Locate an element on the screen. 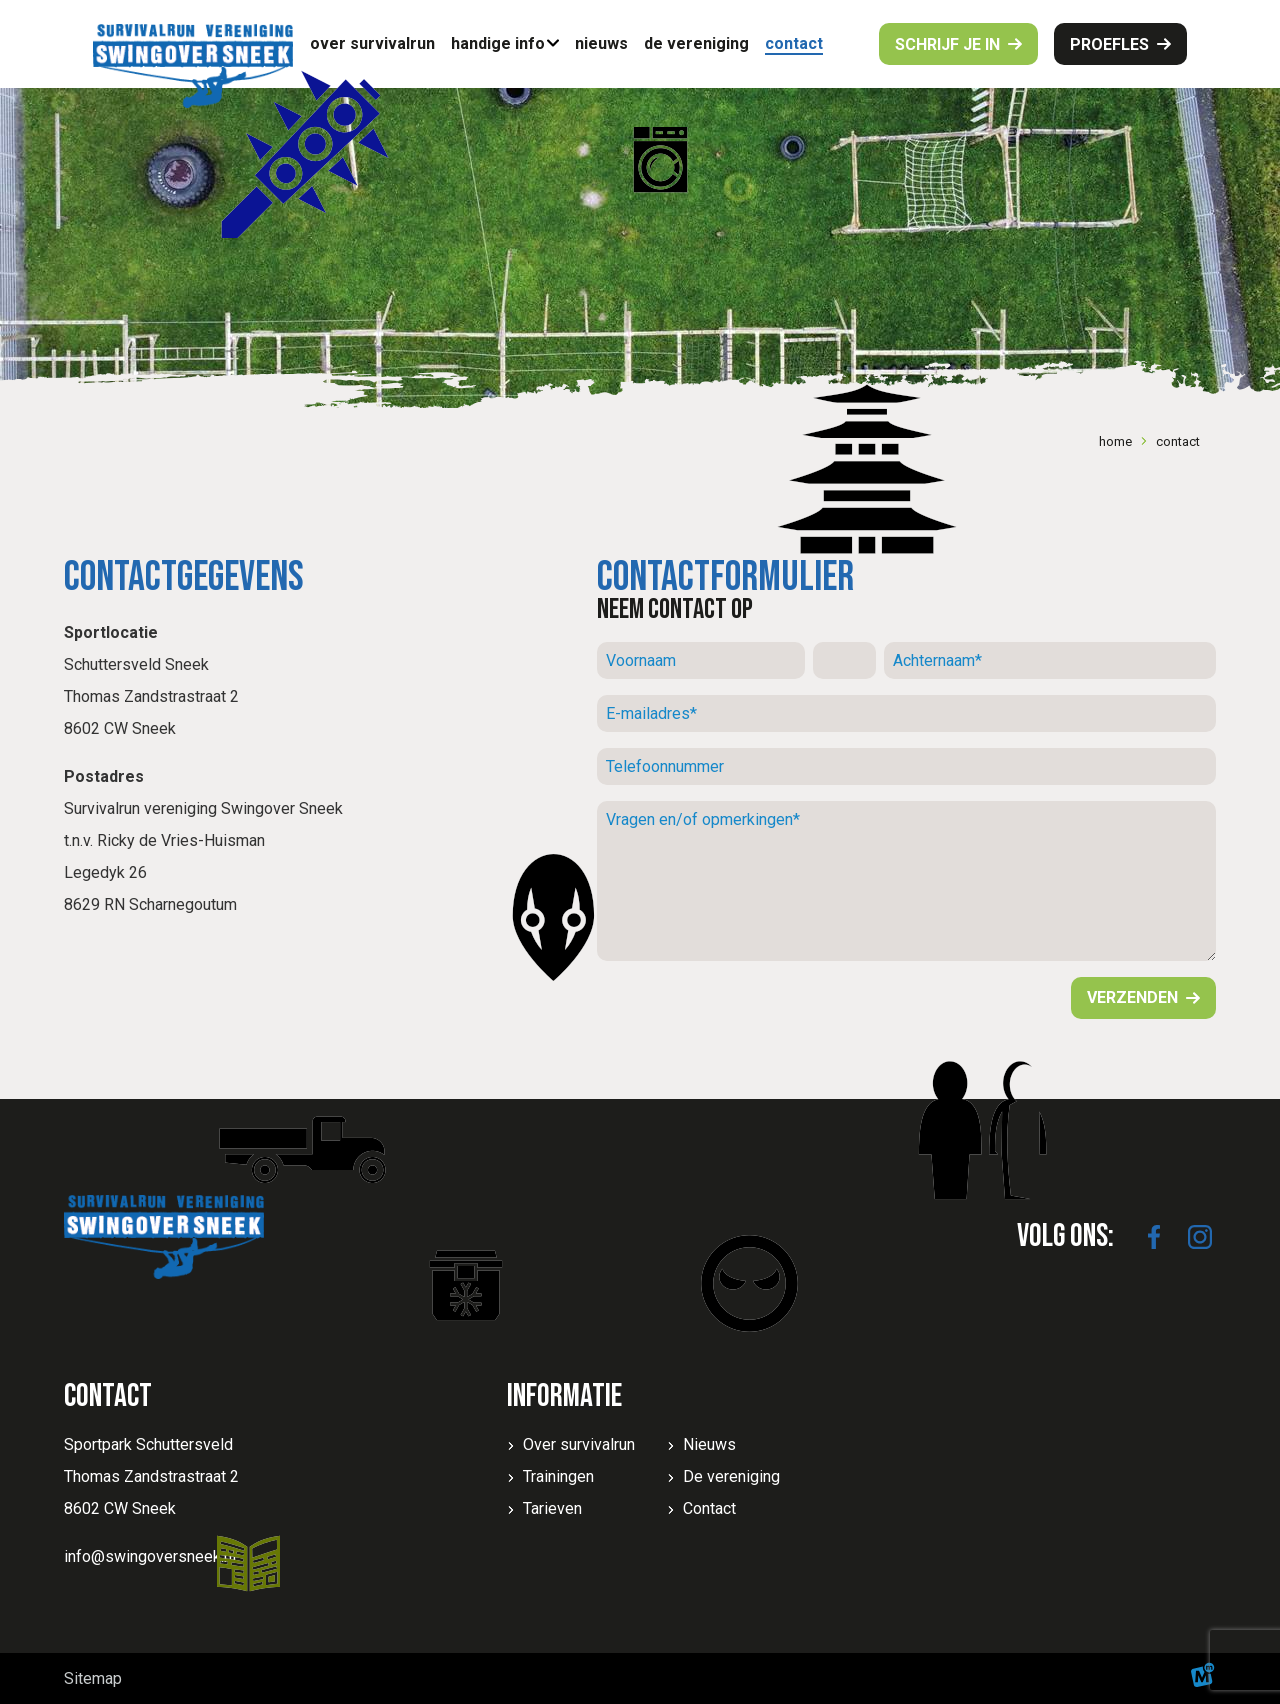  access cooling or refrigeration settings is located at coordinates (466, 1284).